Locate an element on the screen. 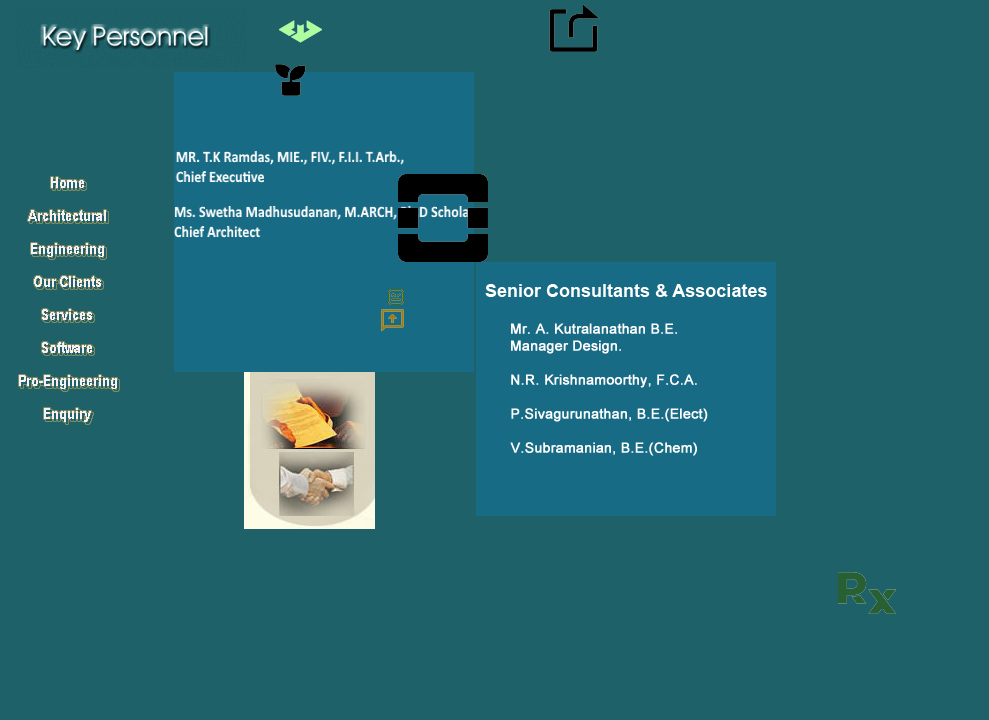  robot framework logo is located at coordinates (396, 297).